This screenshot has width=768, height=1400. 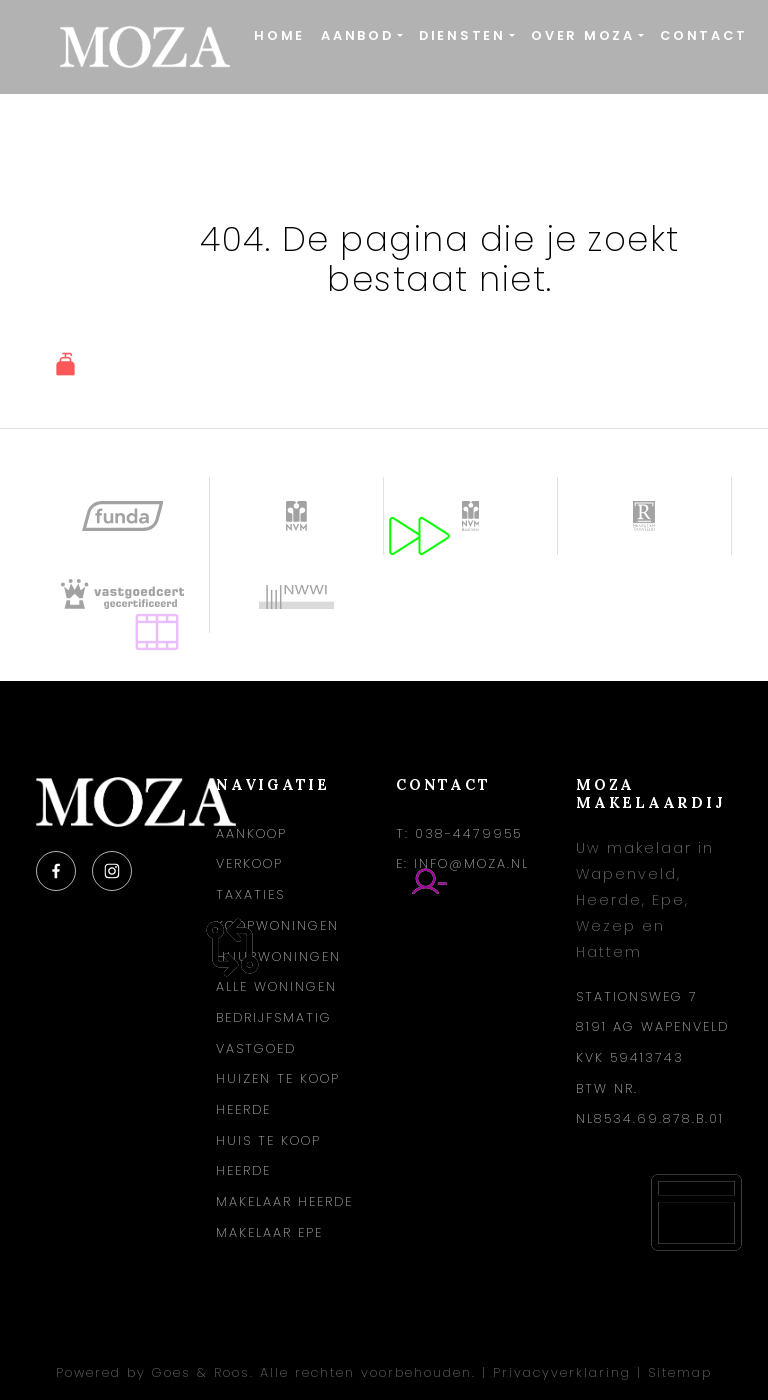 I want to click on remove a user or contact, so click(x=428, y=882).